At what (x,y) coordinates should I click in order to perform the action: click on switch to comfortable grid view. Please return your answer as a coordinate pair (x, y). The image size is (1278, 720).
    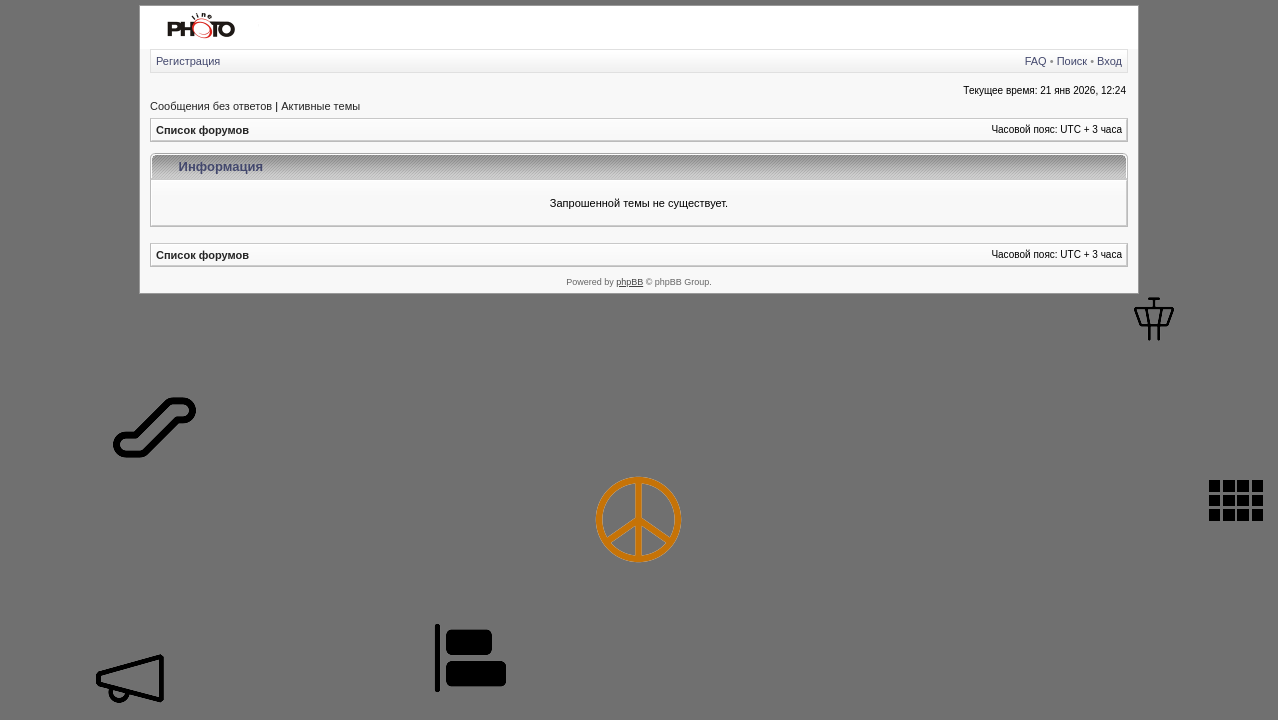
    Looking at the image, I should click on (1234, 500).